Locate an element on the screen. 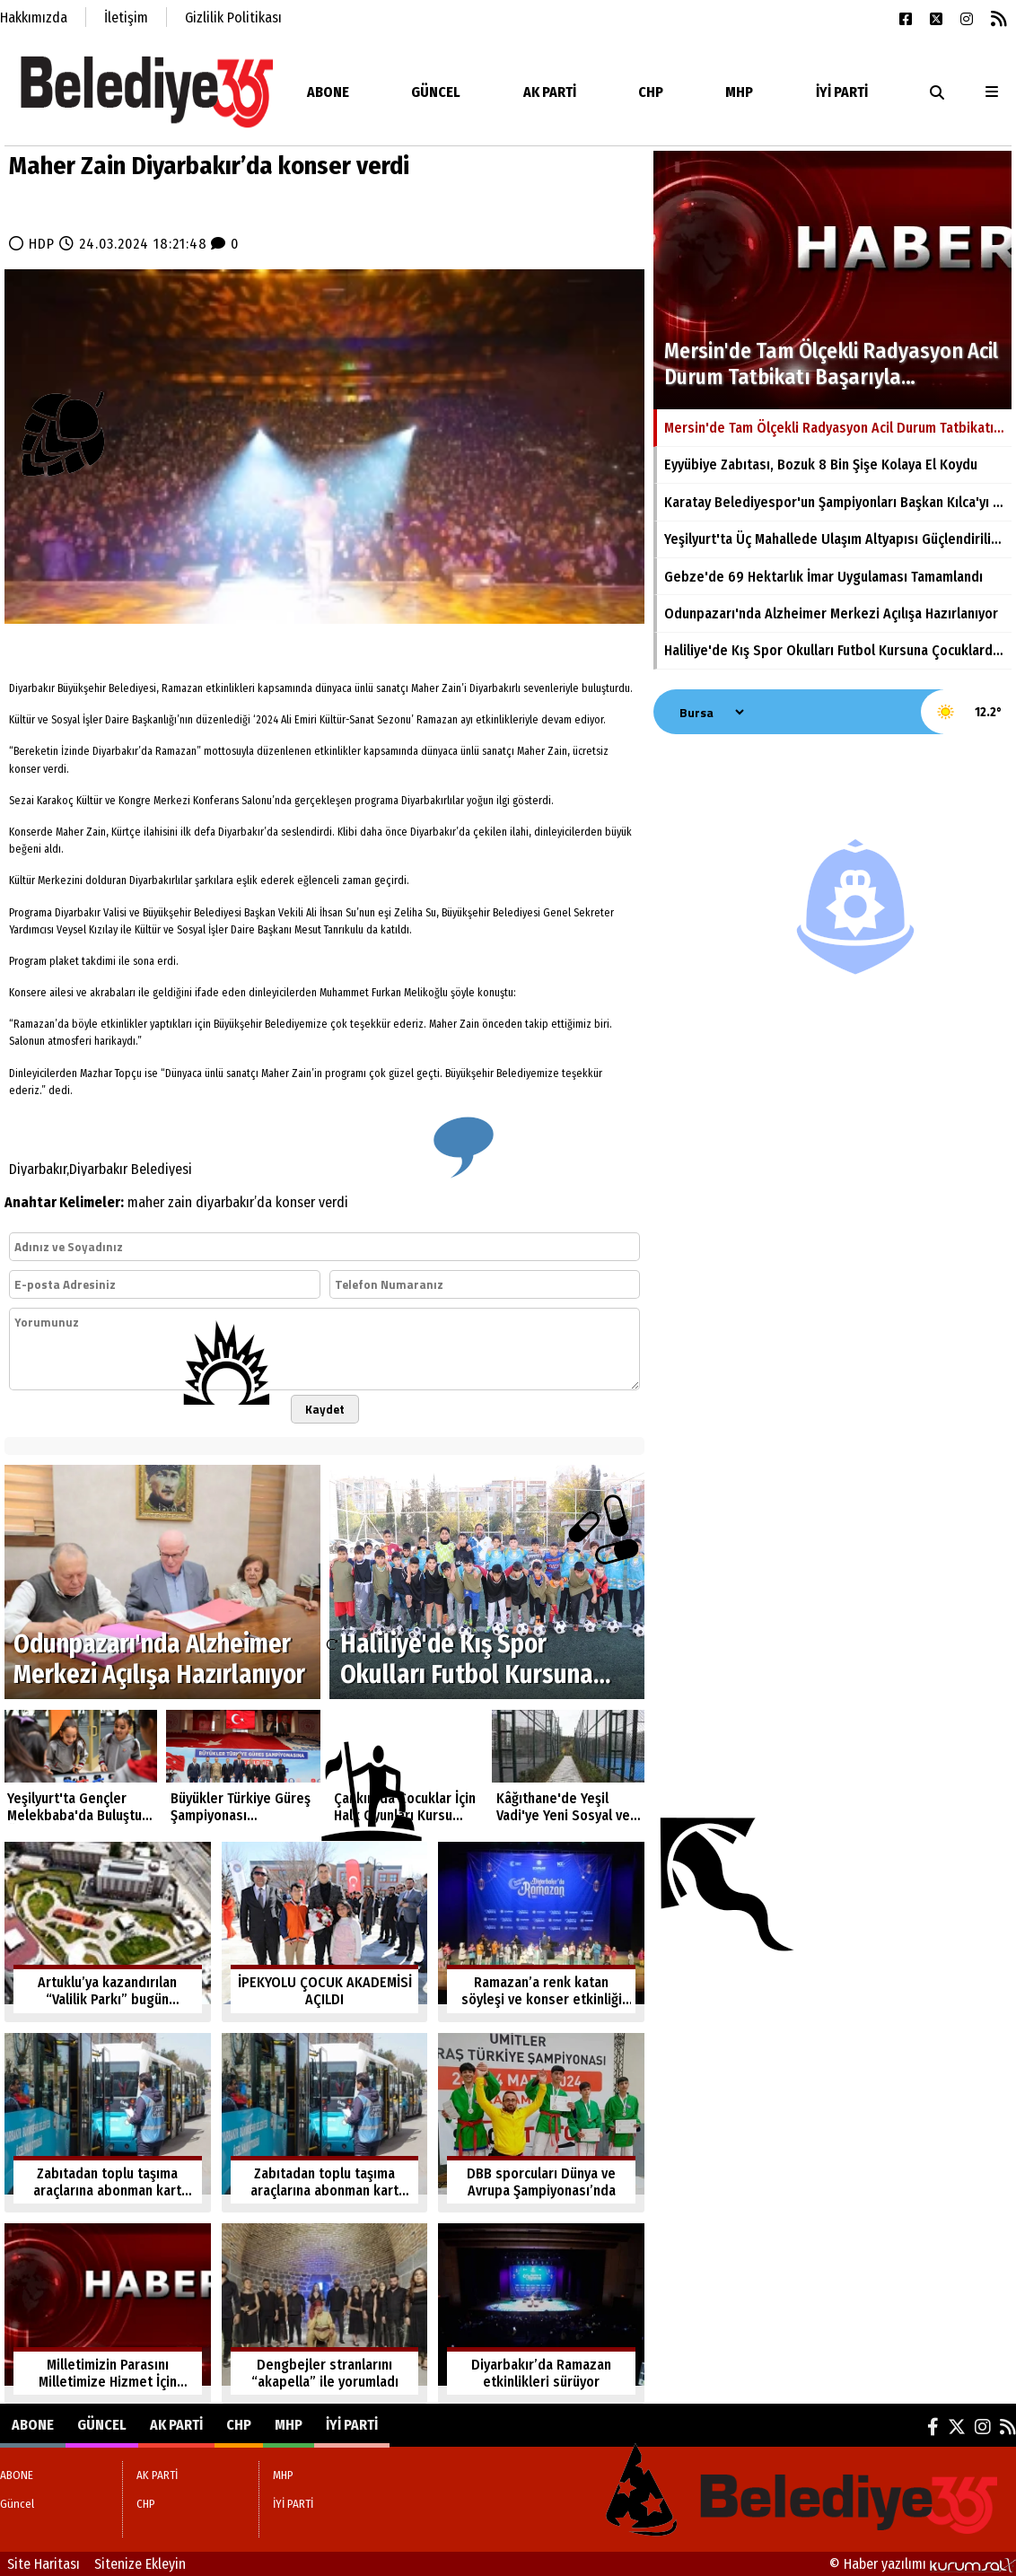  open chat or messaging feature is located at coordinates (463, 1147).